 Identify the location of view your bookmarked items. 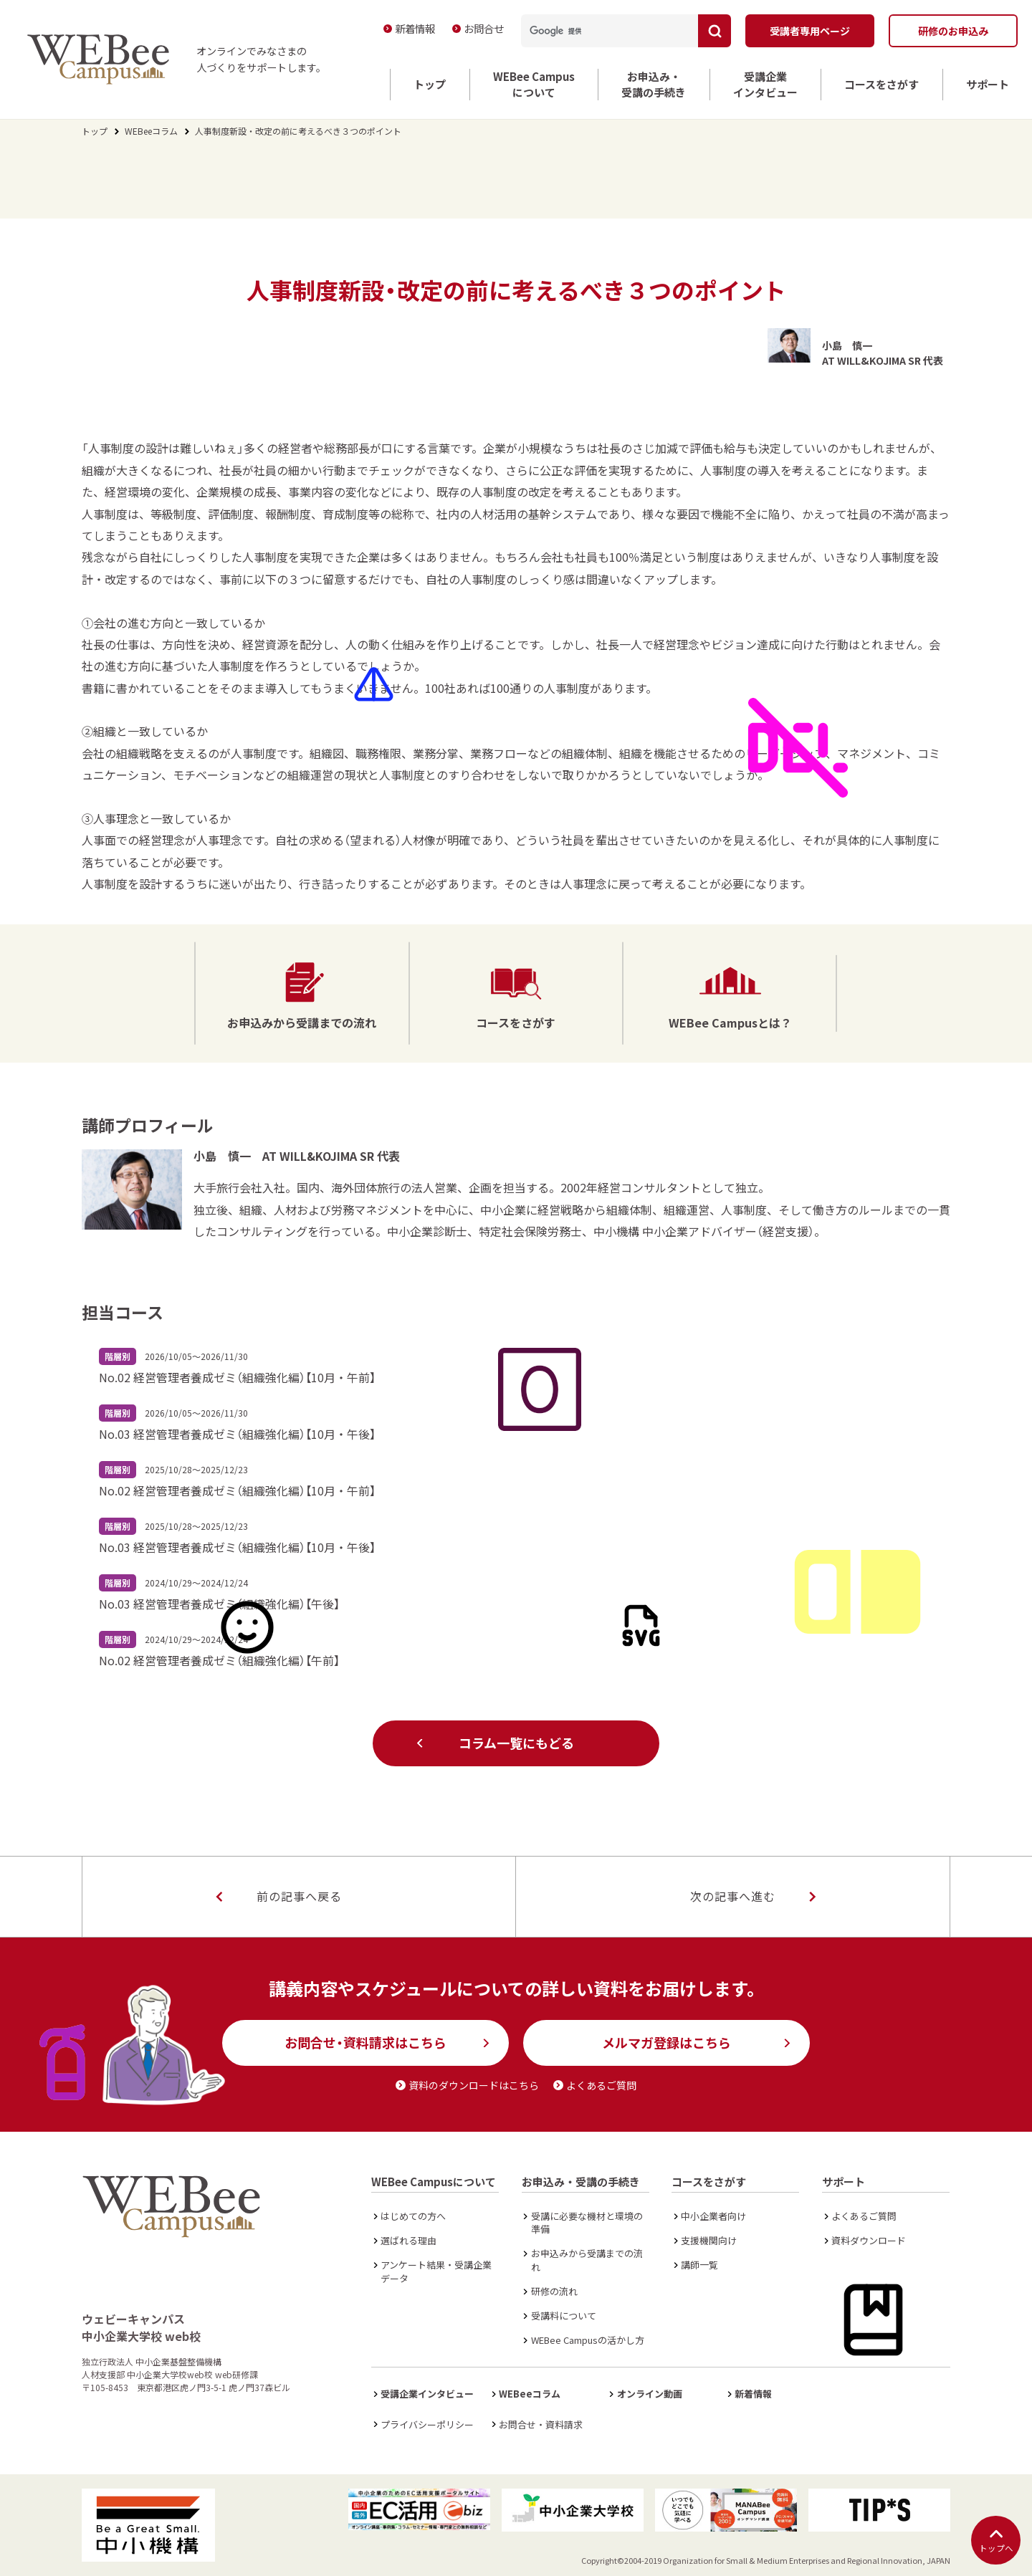
(873, 2319).